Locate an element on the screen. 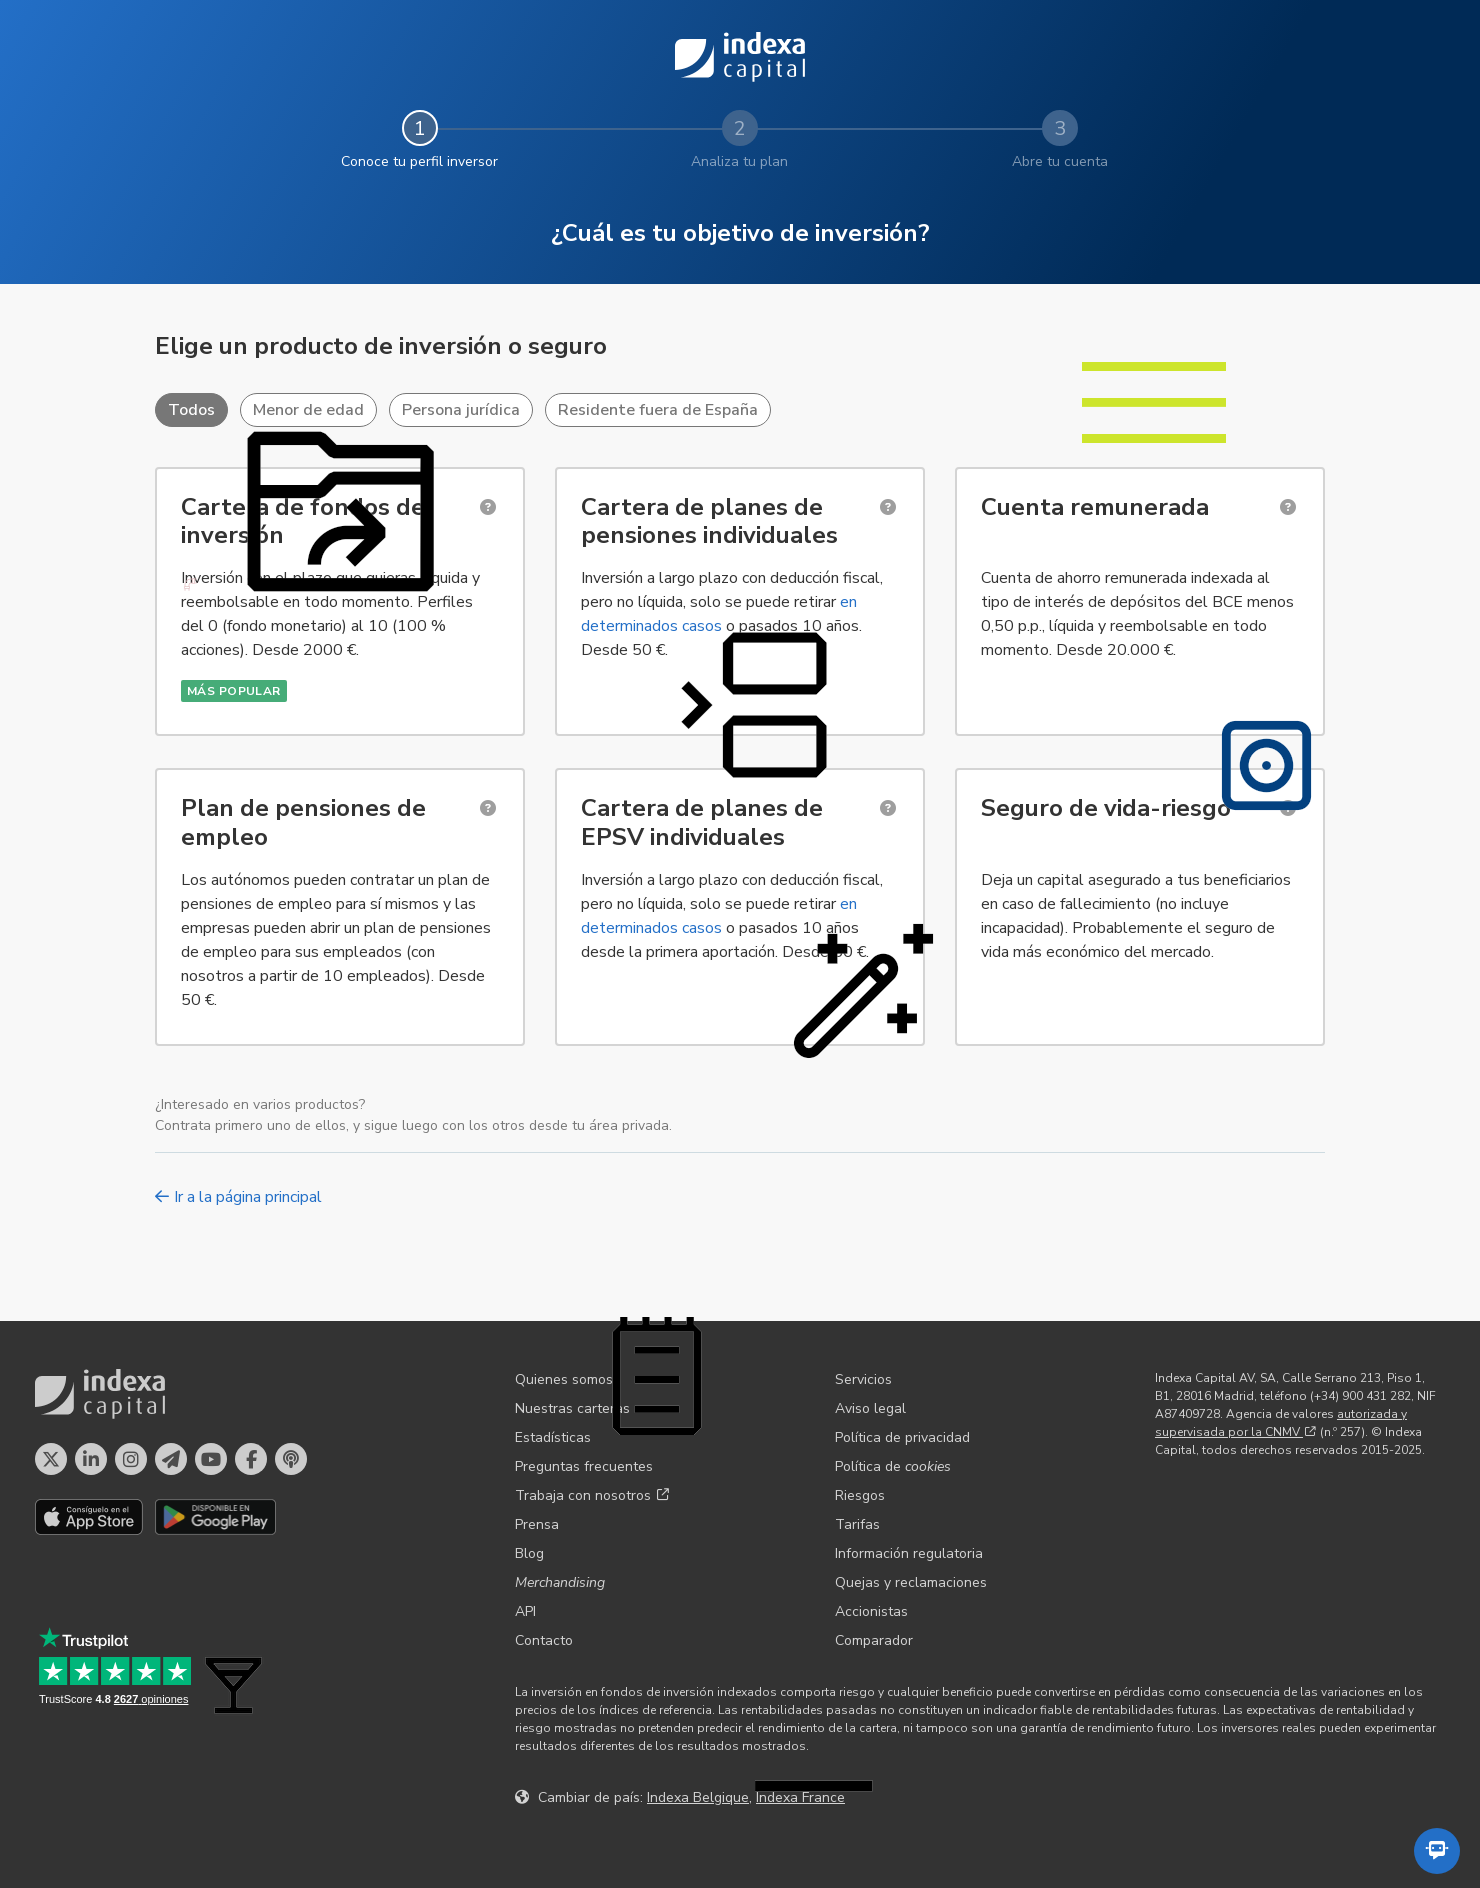  apply automatic formatting or enhancements is located at coordinates (863, 993).